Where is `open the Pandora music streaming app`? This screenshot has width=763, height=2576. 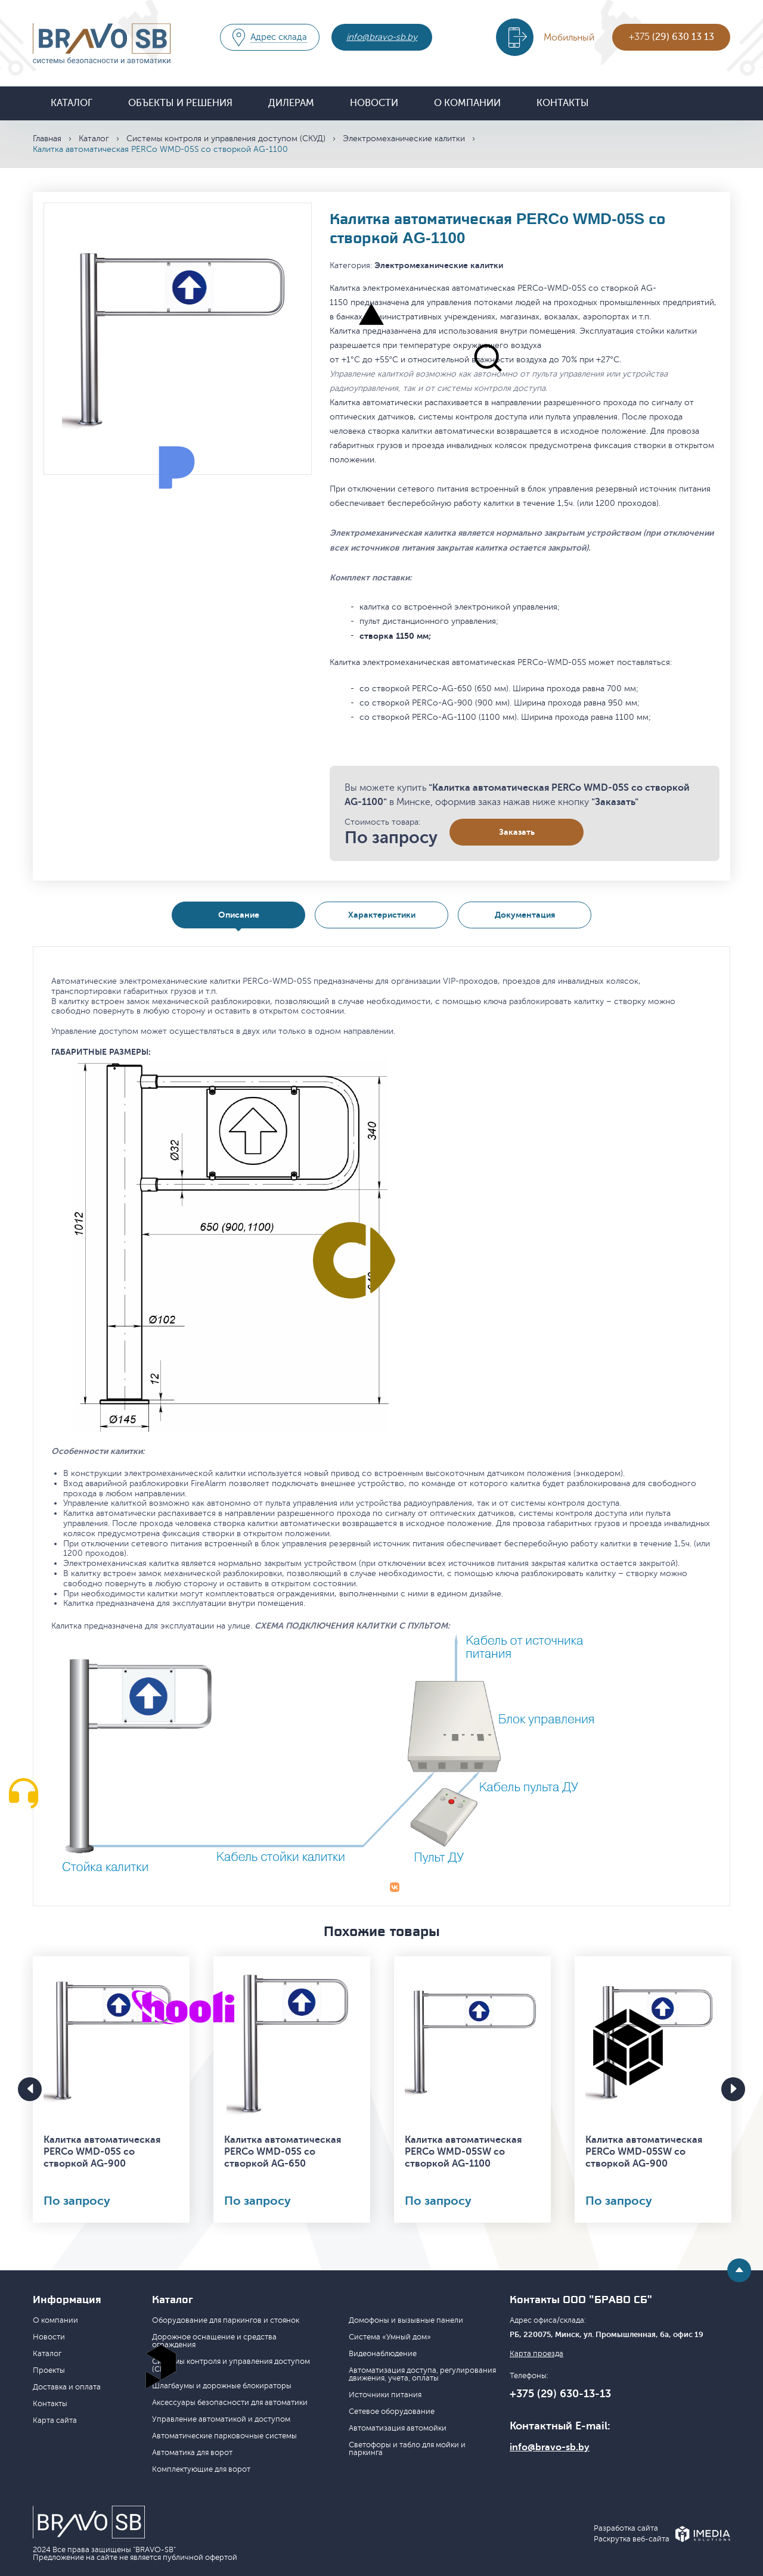
open the Pandora music streaming app is located at coordinates (176, 467).